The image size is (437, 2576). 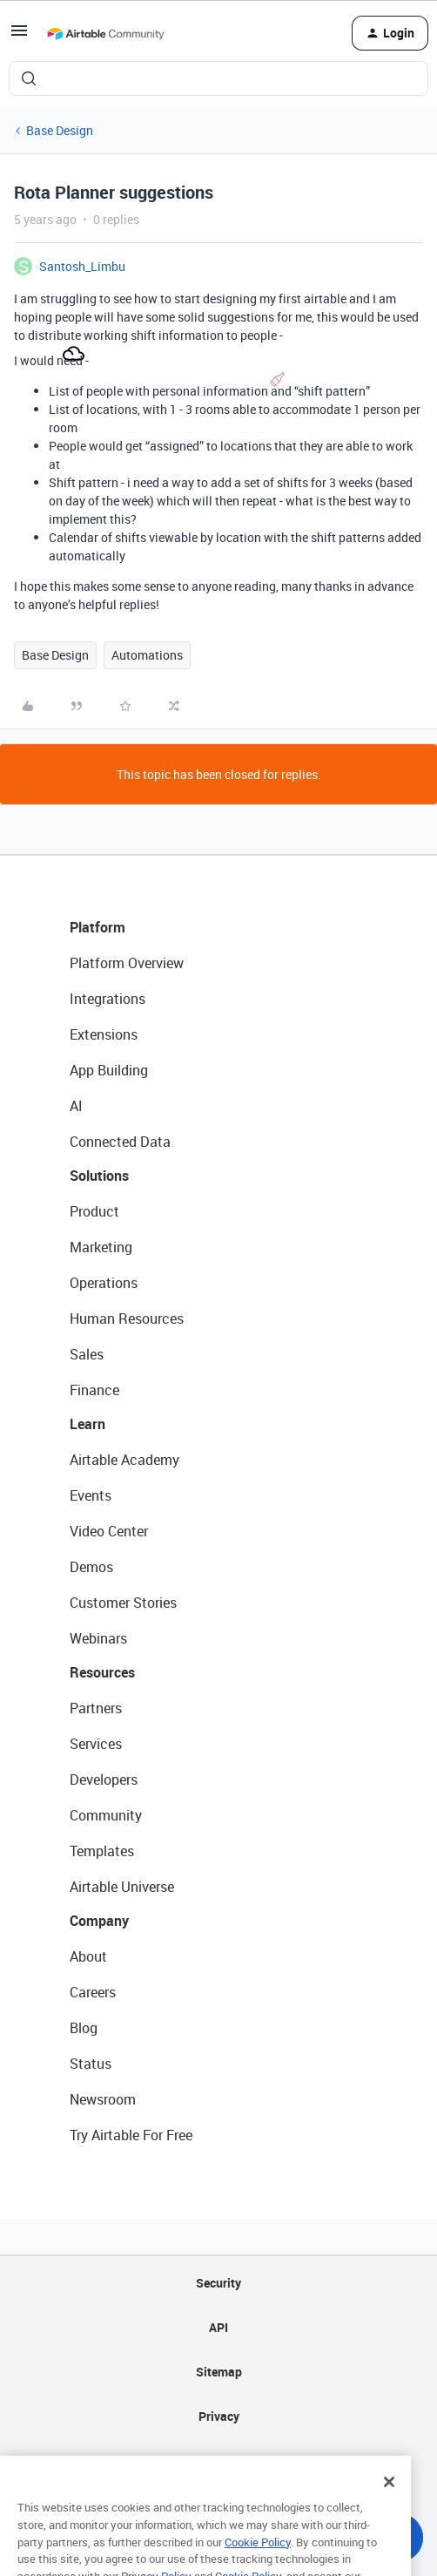 What do you see at coordinates (73, 353) in the screenshot?
I see `indicates cloud storage or services` at bounding box center [73, 353].